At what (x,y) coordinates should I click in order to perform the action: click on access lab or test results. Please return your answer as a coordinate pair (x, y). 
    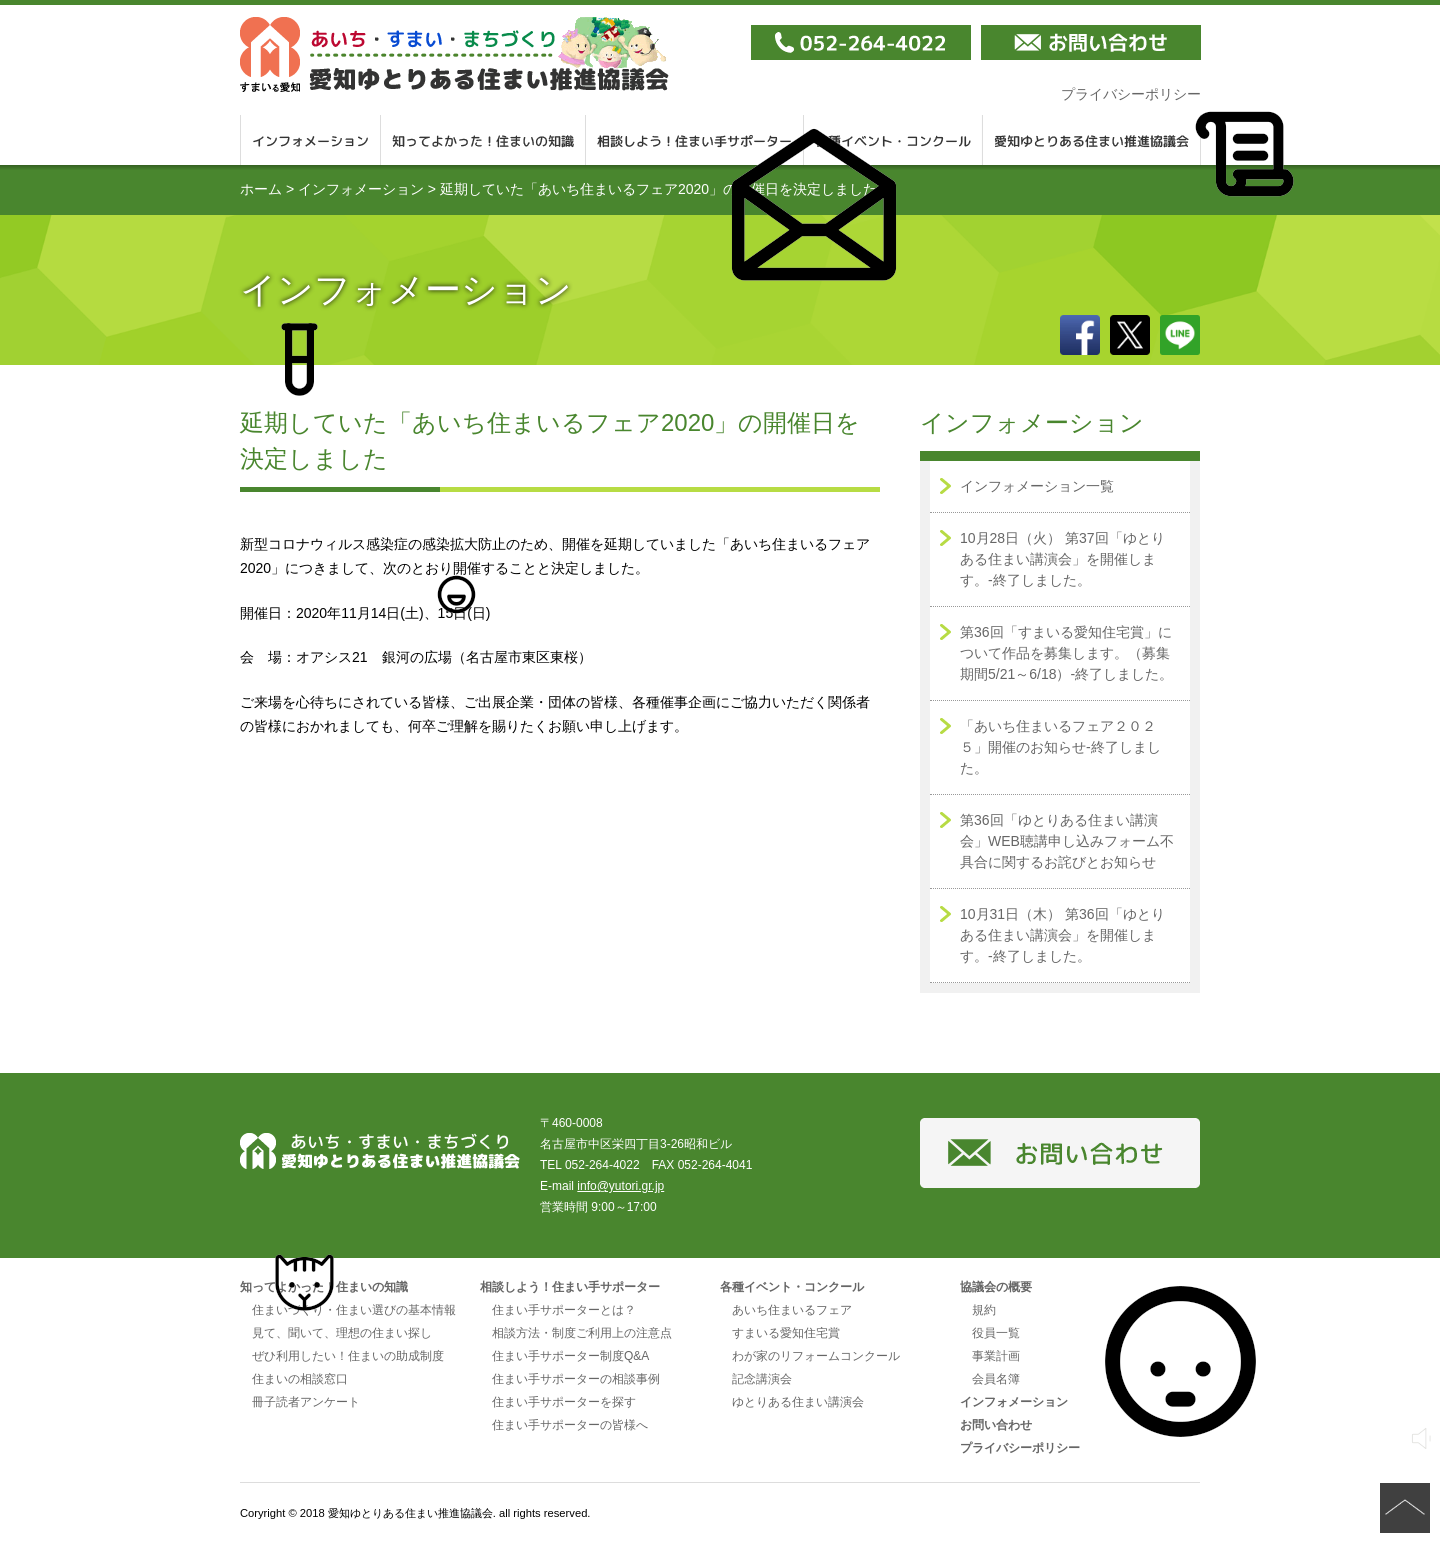
    Looking at the image, I should click on (299, 359).